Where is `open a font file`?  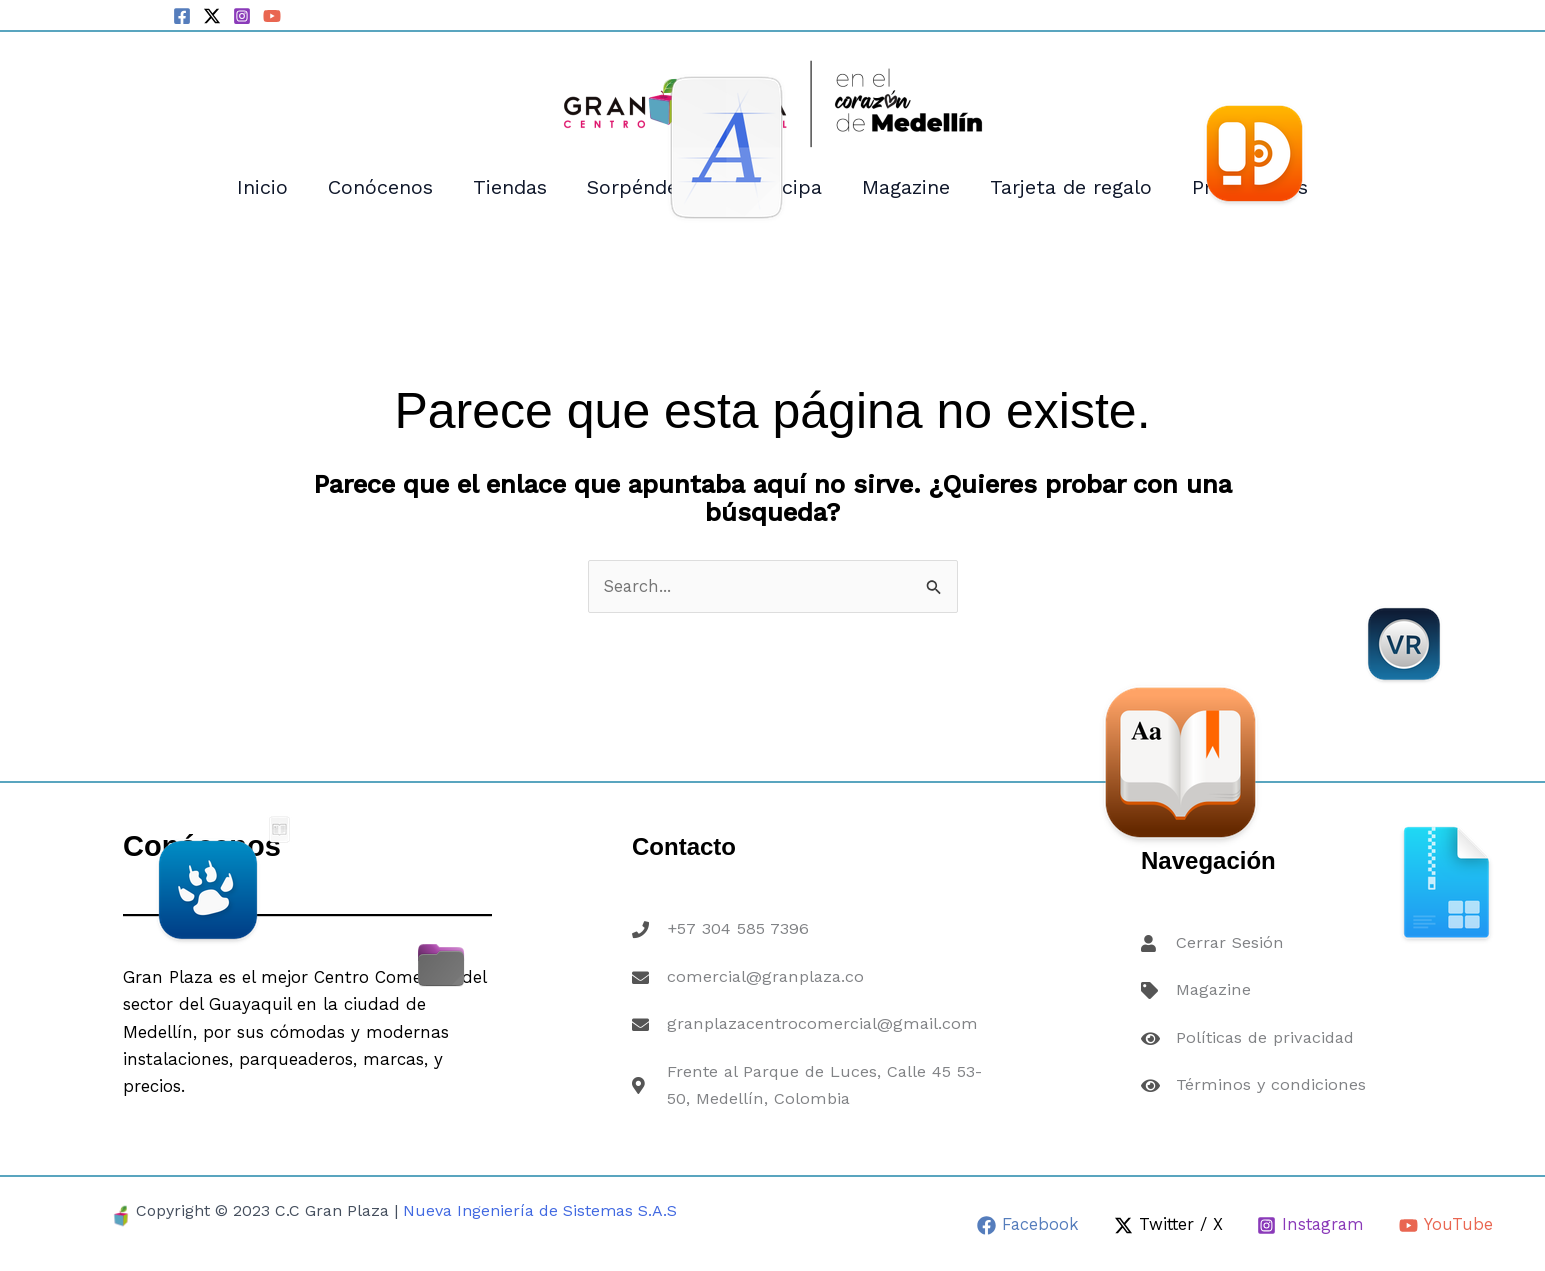
open a font file is located at coordinates (726, 147).